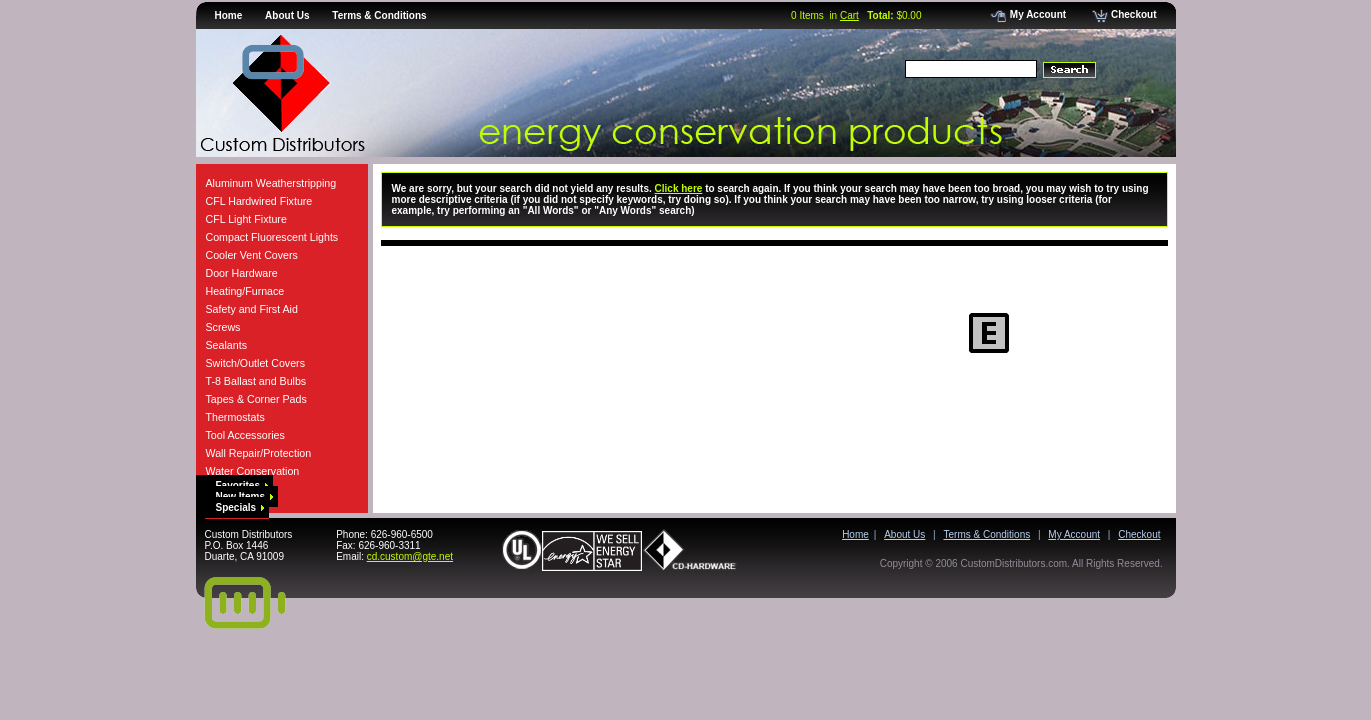 The height and width of the screenshot is (720, 1371). What do you see at coordinates (989, 333) in the screenshot?
I see `indicates explicit content warning` at bounding box center [989, 333].